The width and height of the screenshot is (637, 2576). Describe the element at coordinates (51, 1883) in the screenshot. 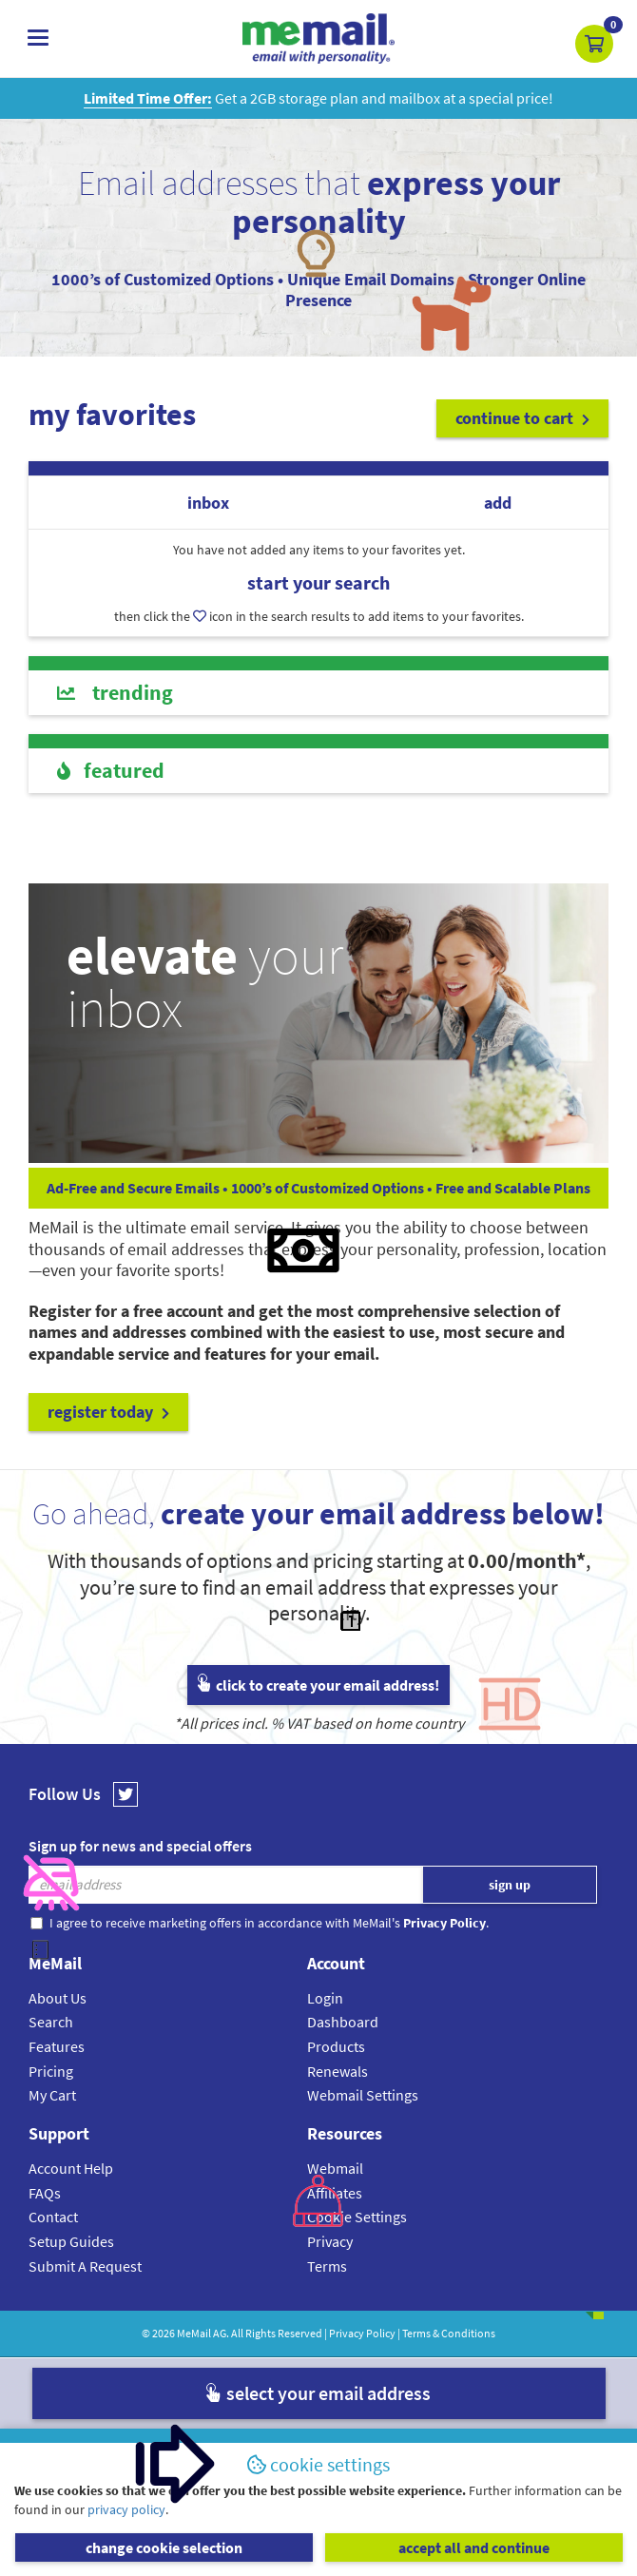

I see `do not use steam while ironing` at that location.